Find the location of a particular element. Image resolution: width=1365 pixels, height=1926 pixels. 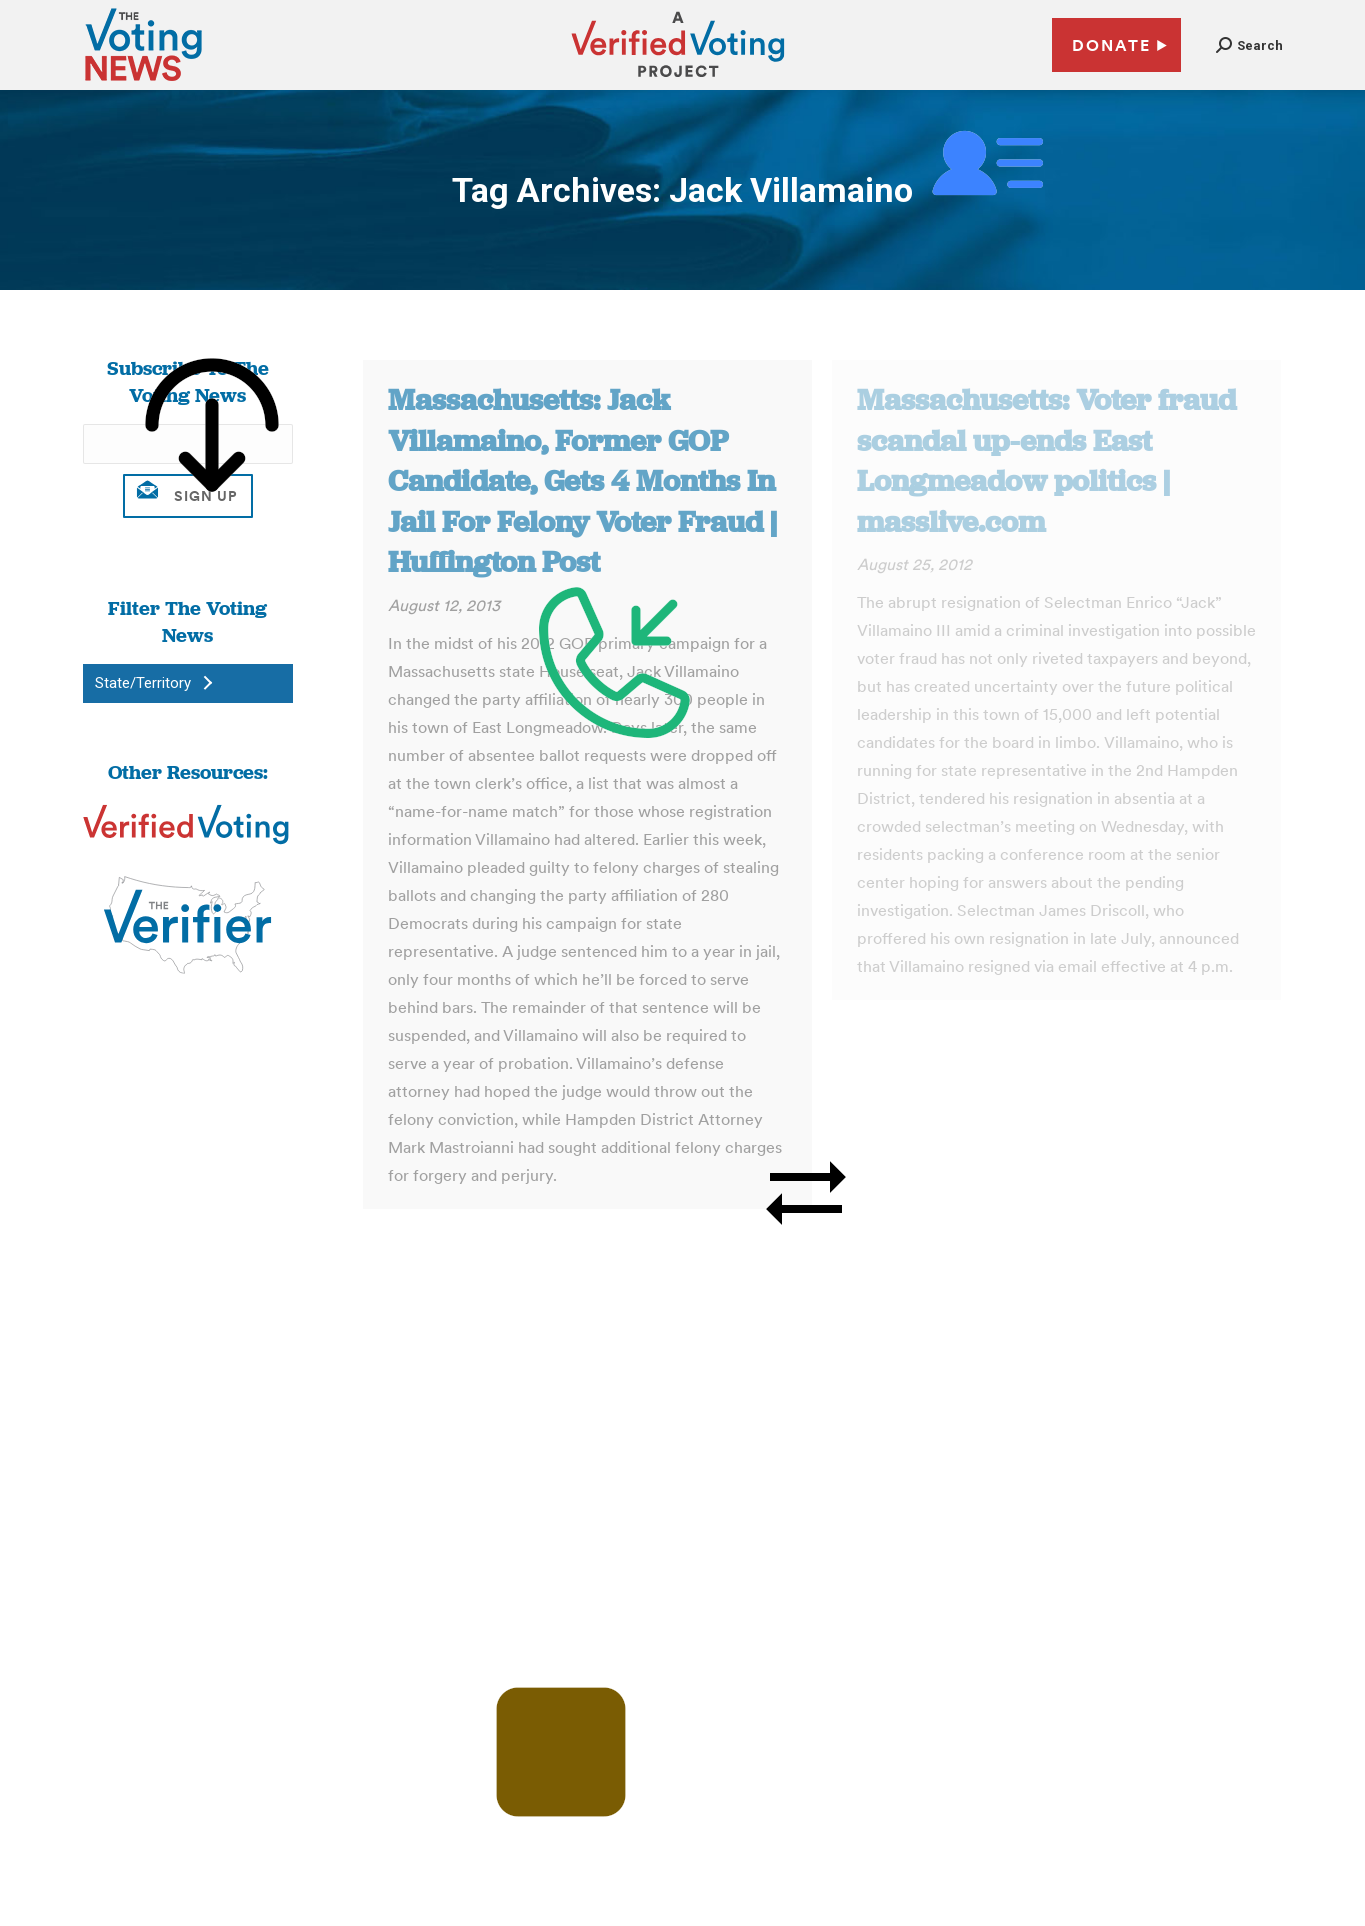

download or save content from the cloud is located at coordinates (212, 425).